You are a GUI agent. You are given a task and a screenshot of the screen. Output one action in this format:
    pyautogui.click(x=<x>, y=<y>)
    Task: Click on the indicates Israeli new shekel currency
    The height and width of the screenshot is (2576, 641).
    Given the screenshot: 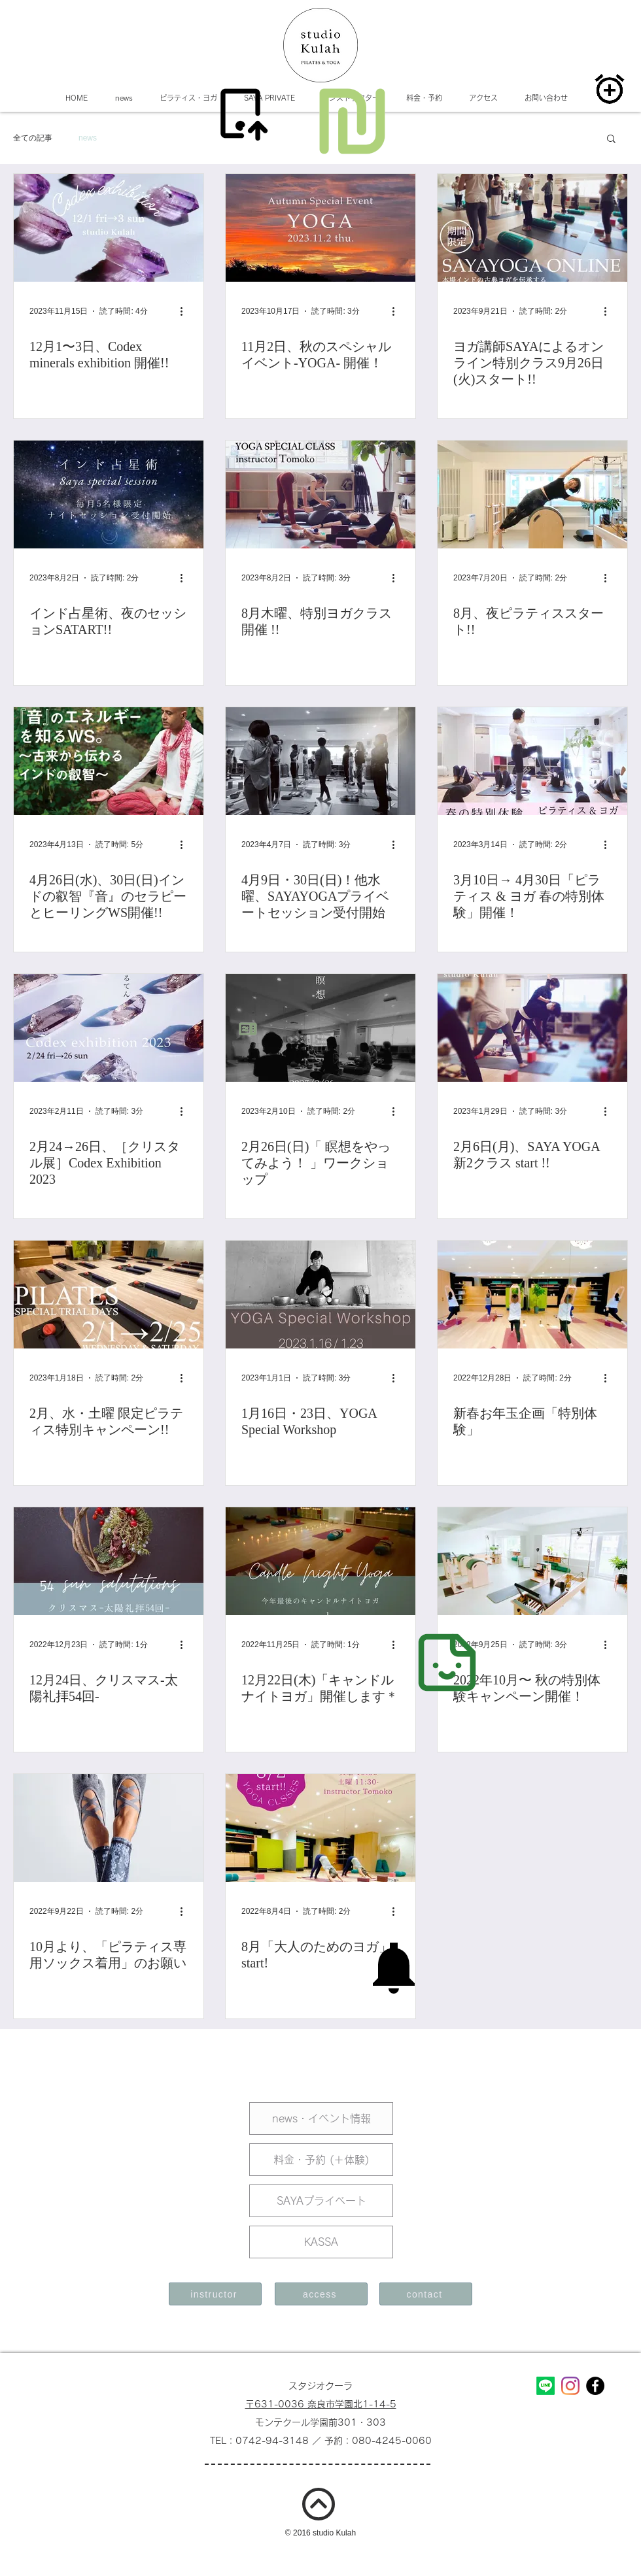 What is the action you would take?
    pyautogui.click(x=352, y=121)
    